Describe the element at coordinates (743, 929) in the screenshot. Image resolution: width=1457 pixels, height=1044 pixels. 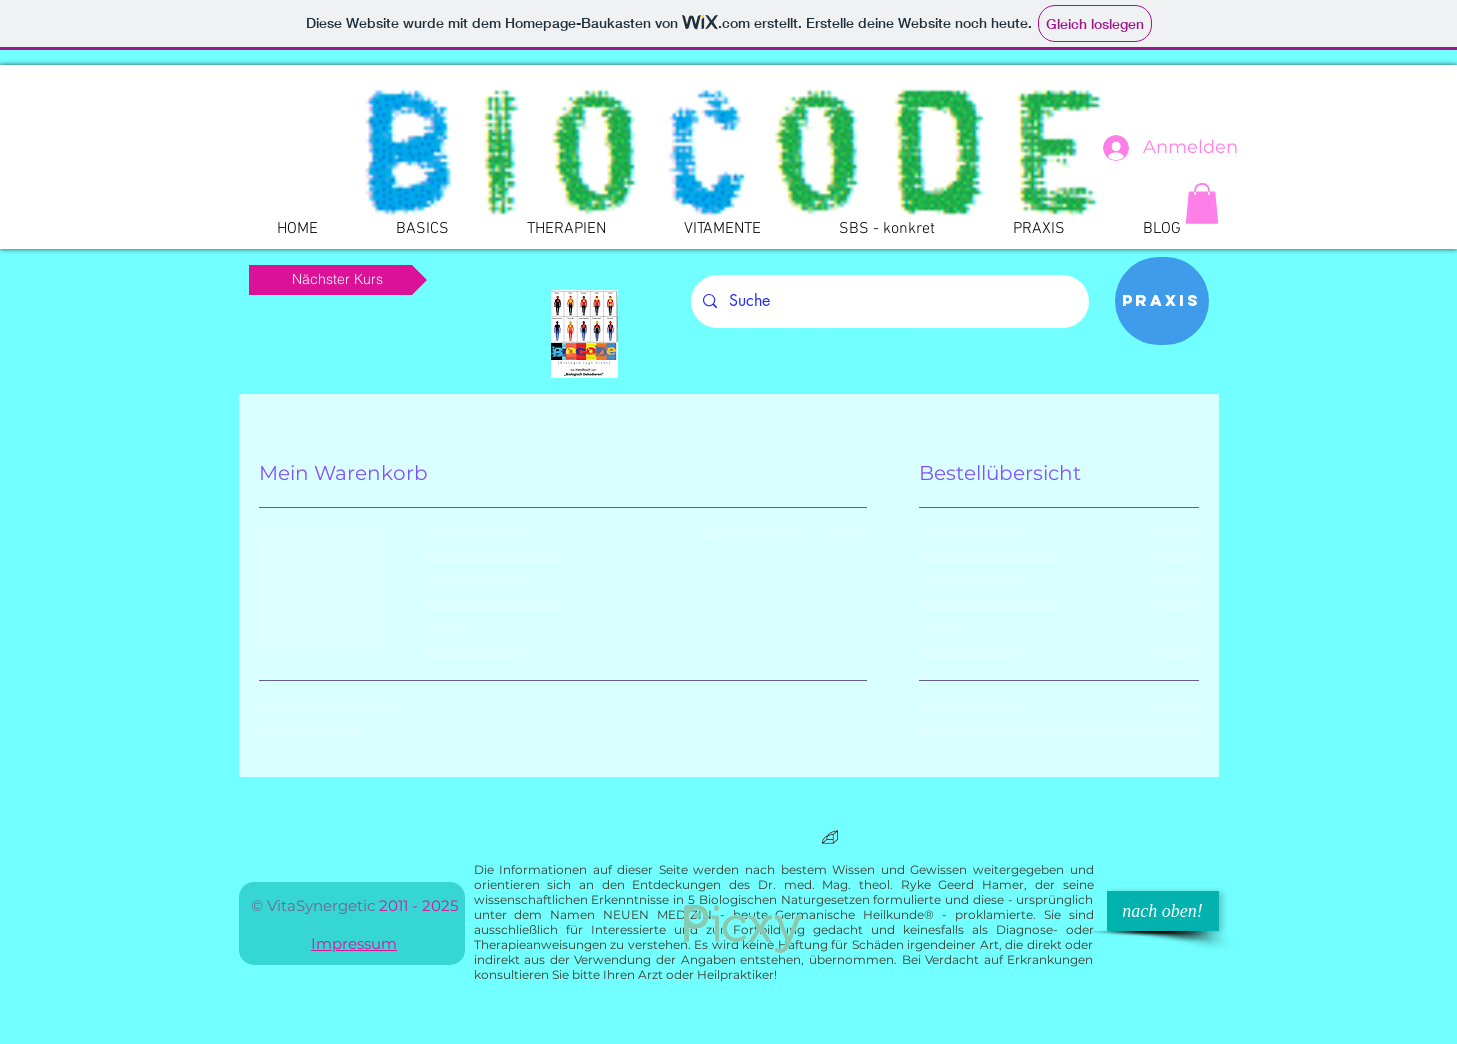
I see `open the Picxy stock photography platform` at that location.